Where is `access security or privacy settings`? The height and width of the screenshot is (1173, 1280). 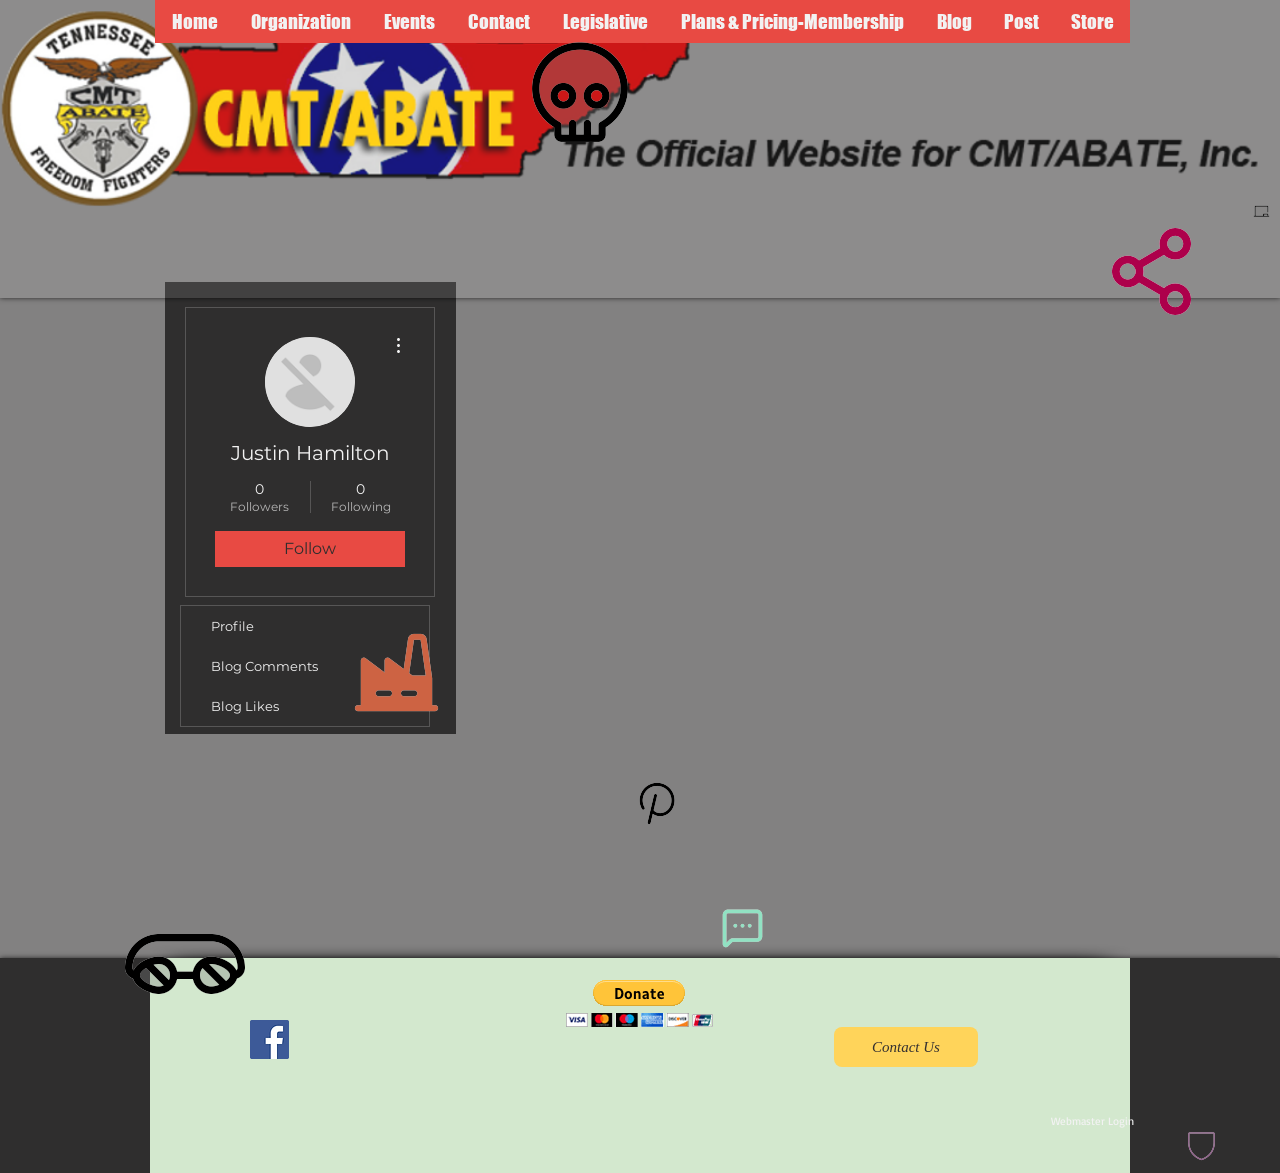
access security or privacy settings is located at coordinates (1201, 1144).